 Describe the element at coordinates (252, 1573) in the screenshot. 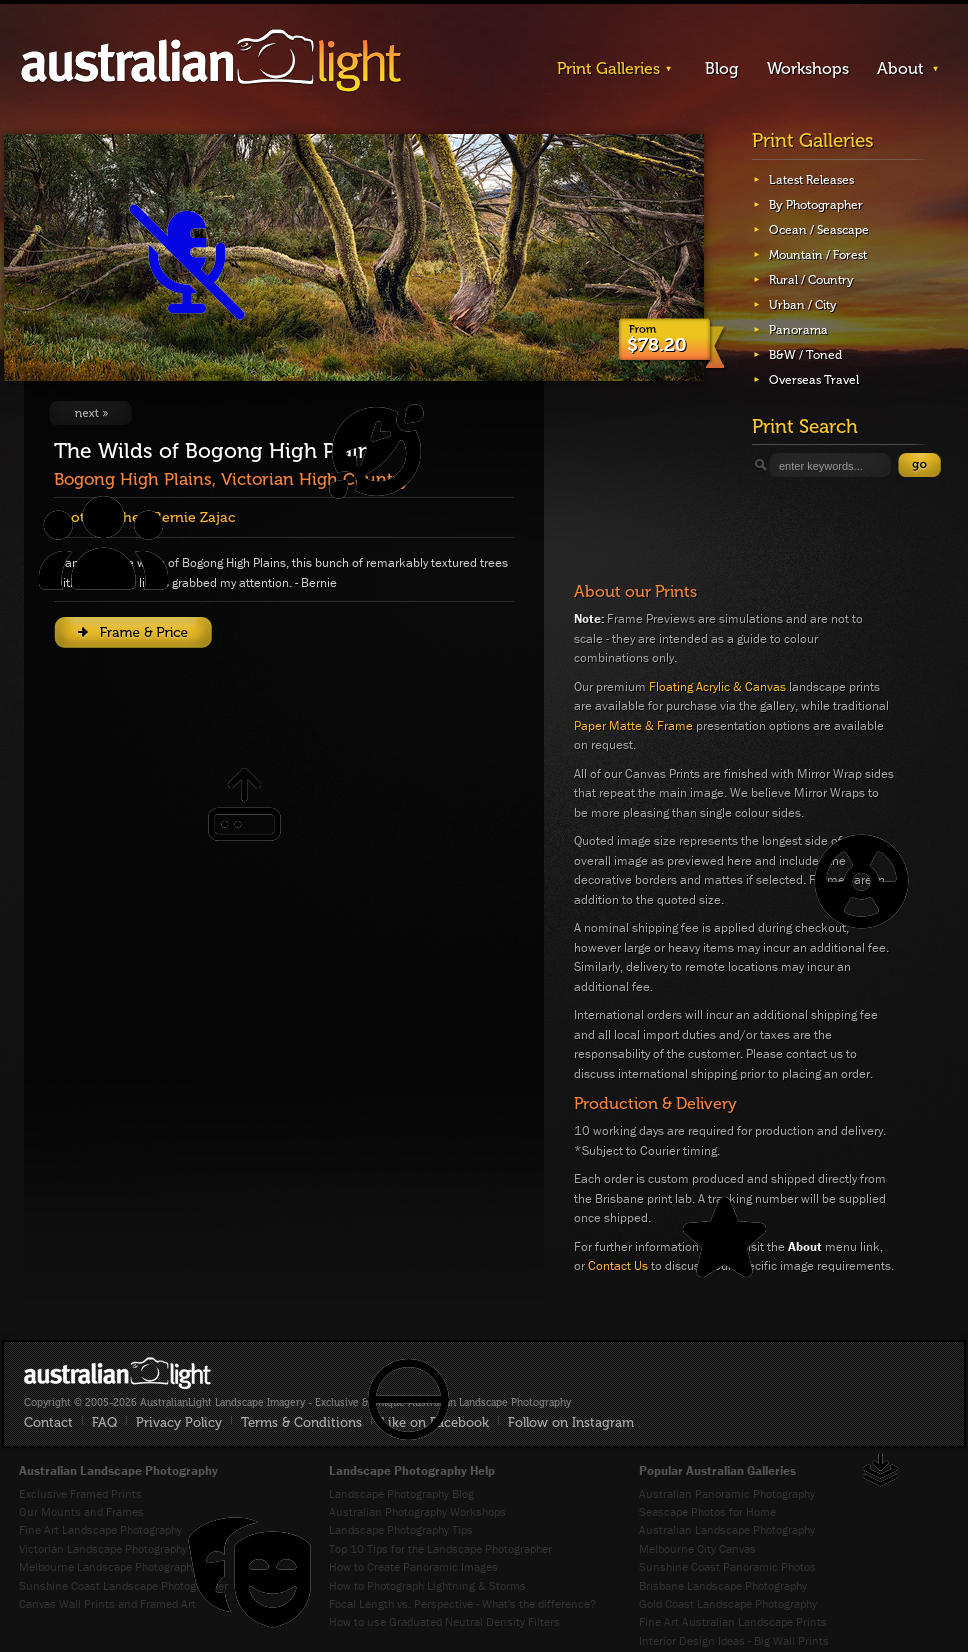

I see `access theater or entertainment options` at that location.